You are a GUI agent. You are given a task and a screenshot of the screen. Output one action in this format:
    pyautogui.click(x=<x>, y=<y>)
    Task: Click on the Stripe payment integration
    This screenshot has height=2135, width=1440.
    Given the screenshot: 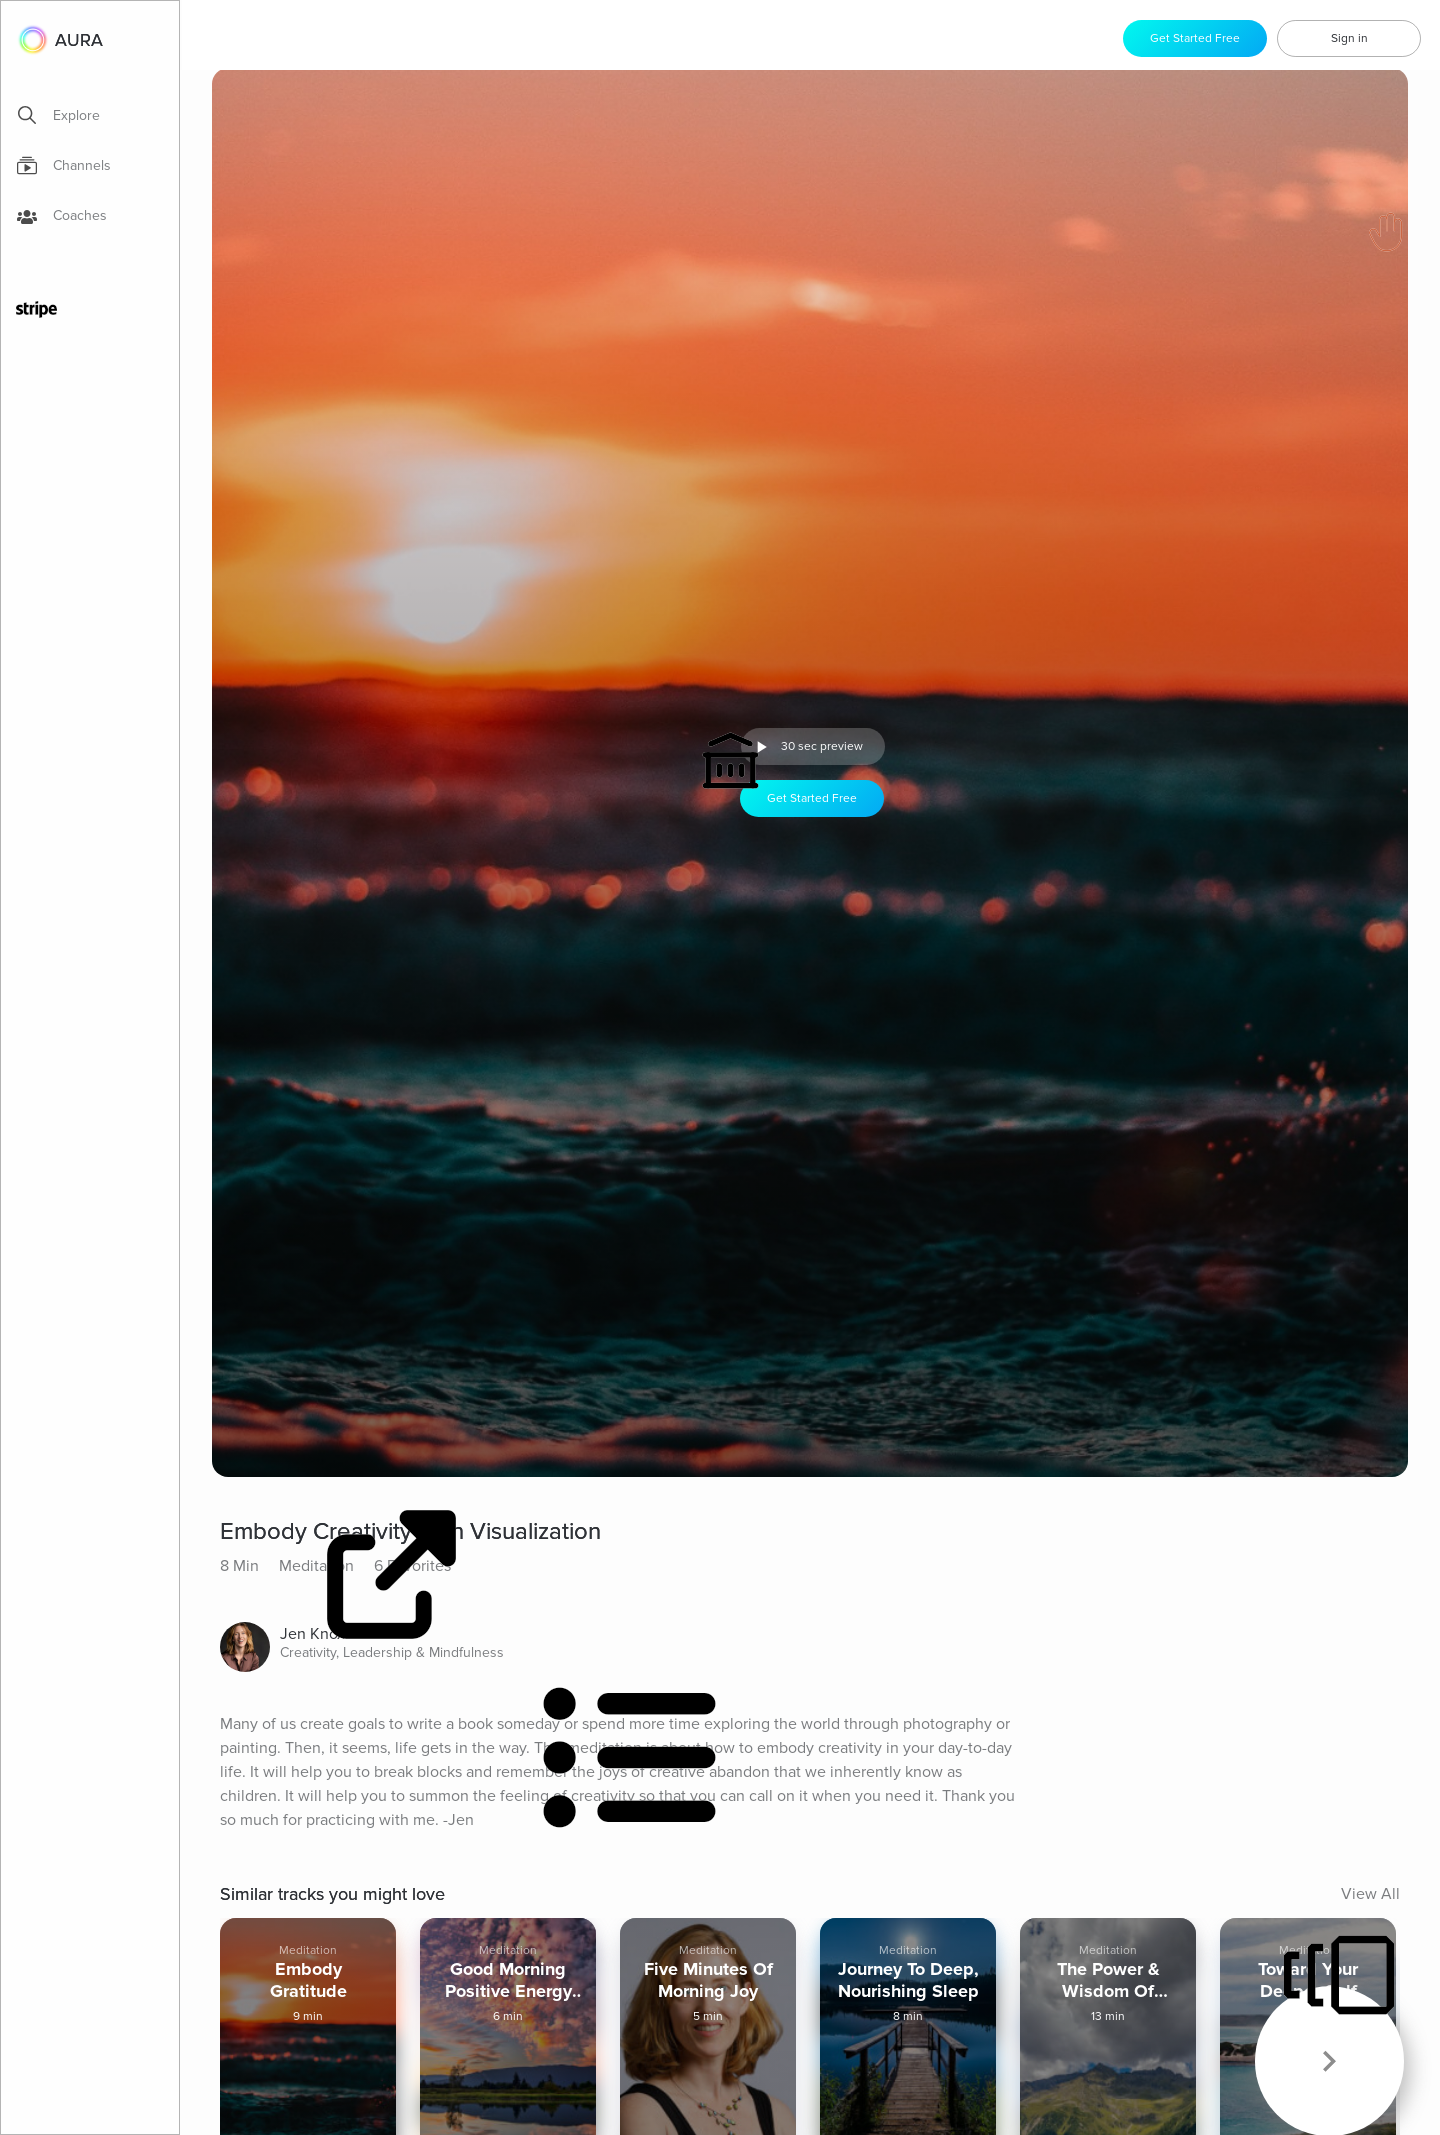 What is the action you would take?
    pyautogui.click(x=36, y=309)
    